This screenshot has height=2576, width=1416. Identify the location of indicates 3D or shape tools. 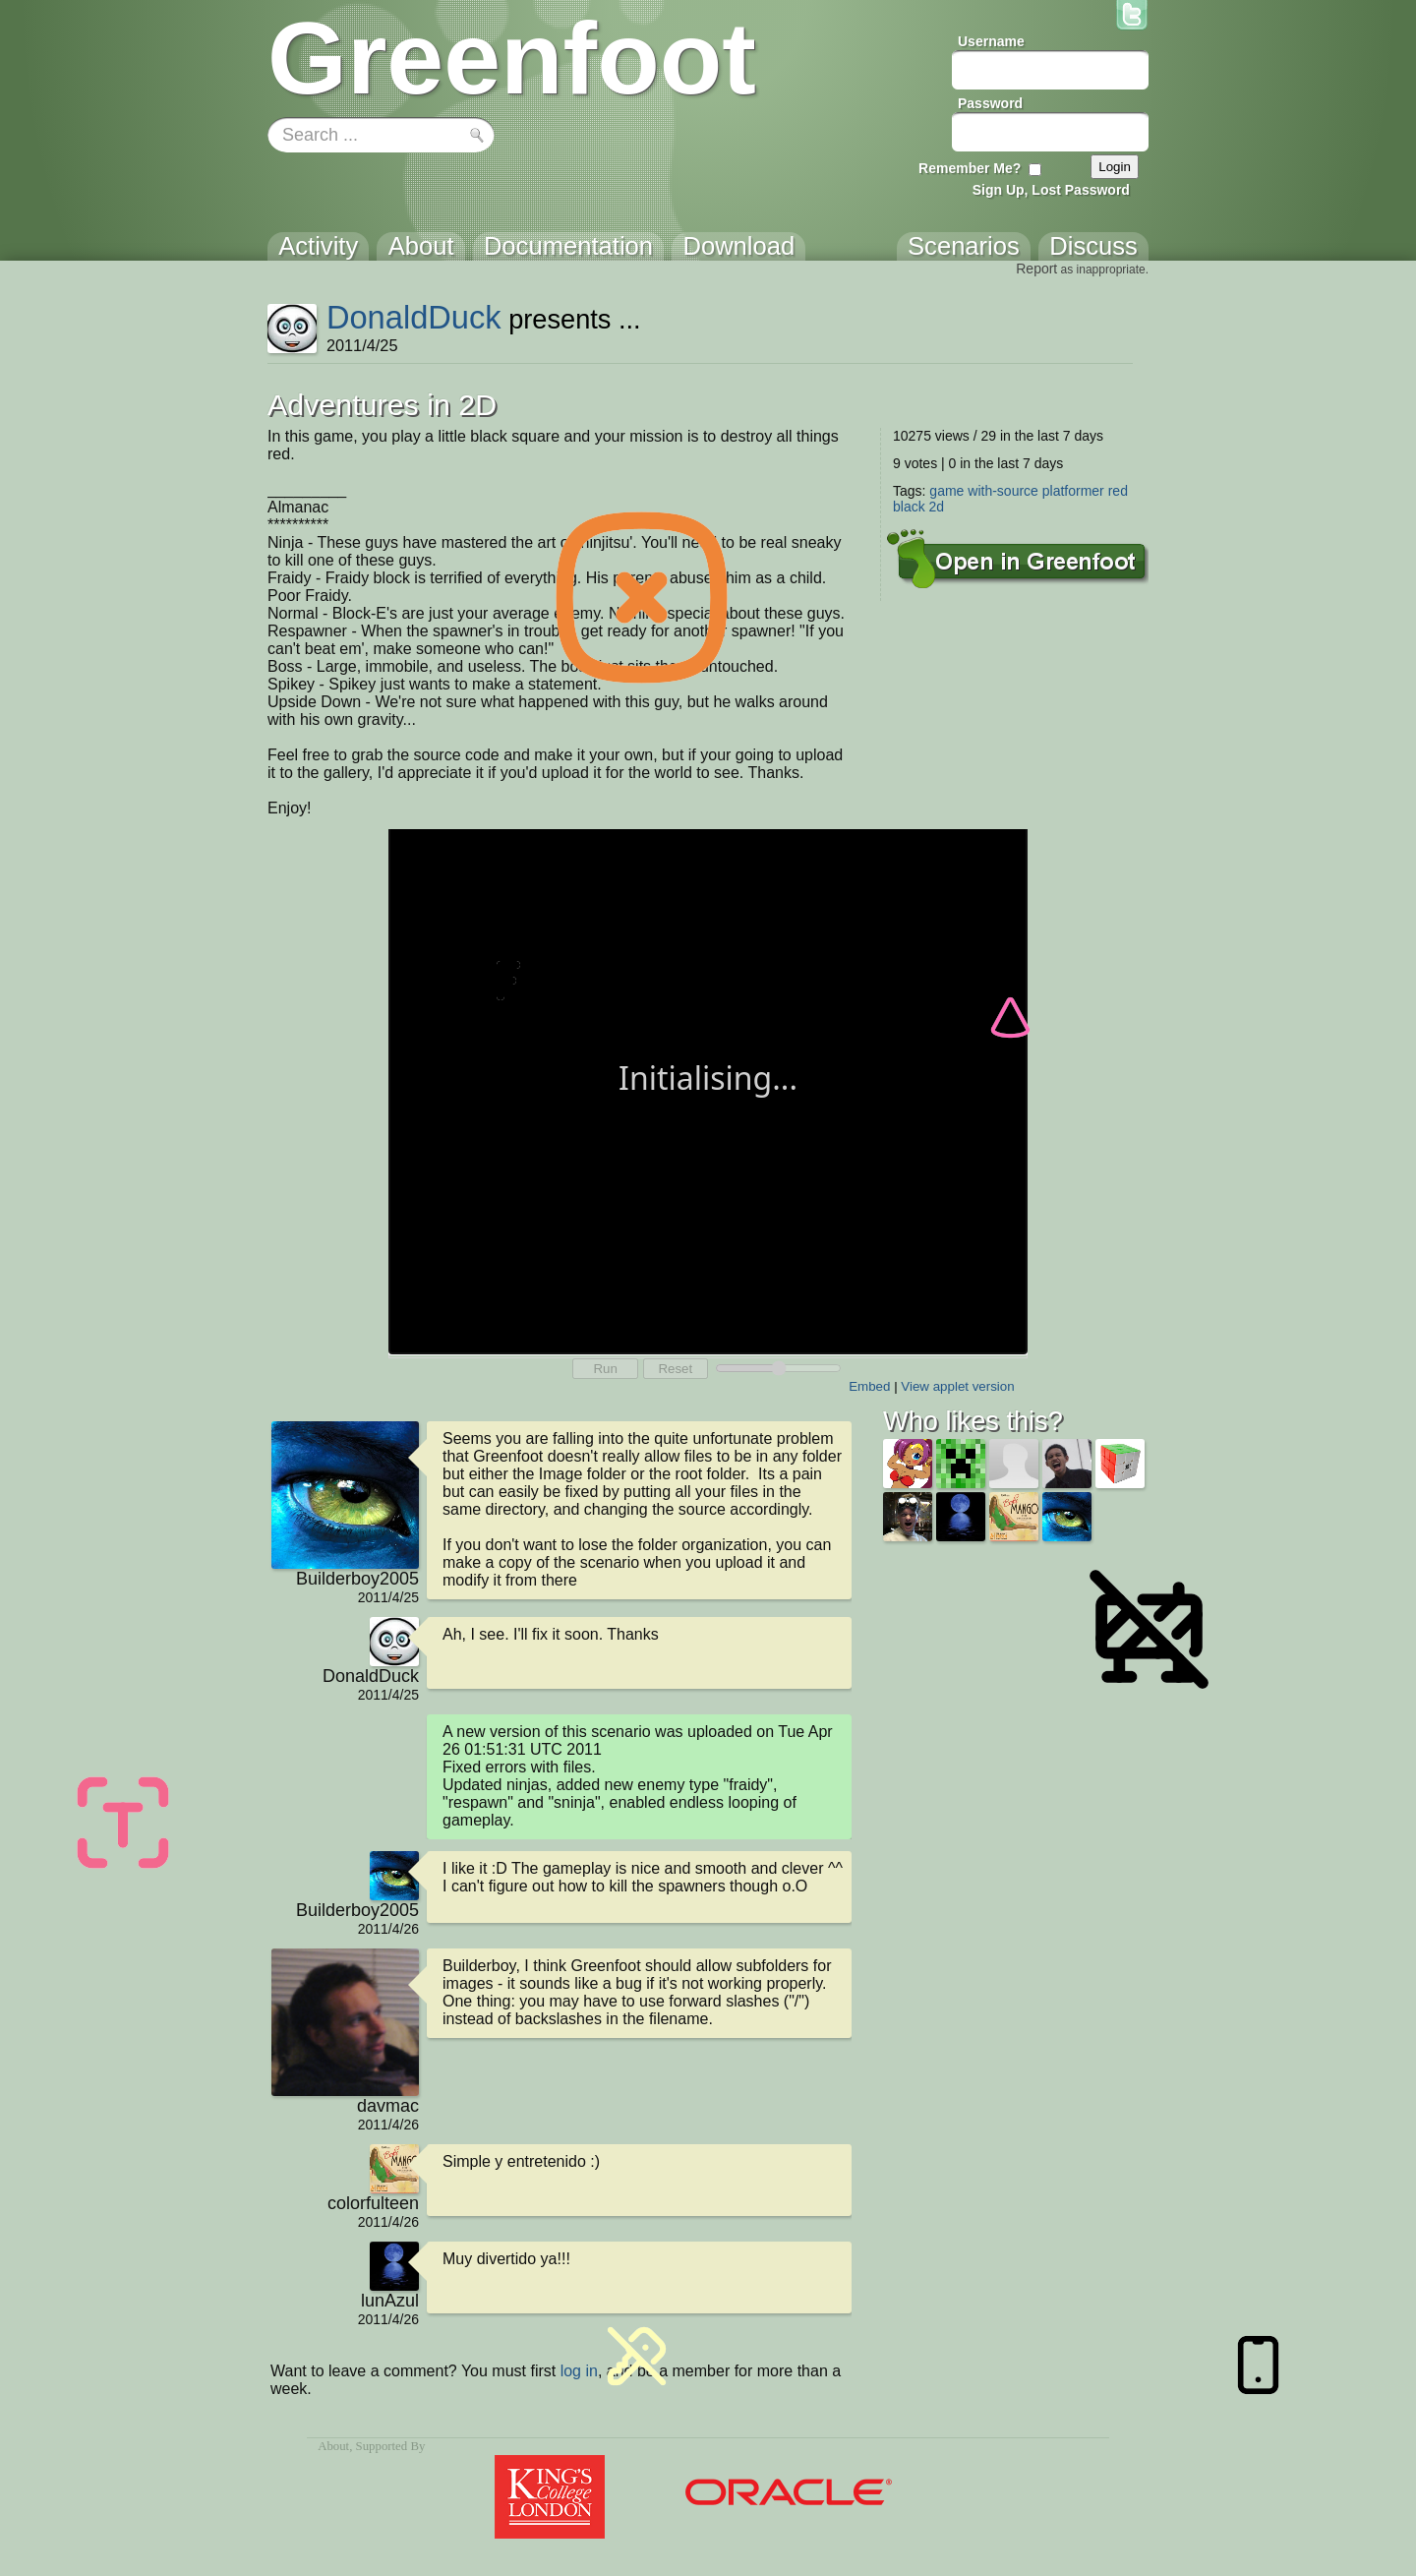
(1010, 1018).